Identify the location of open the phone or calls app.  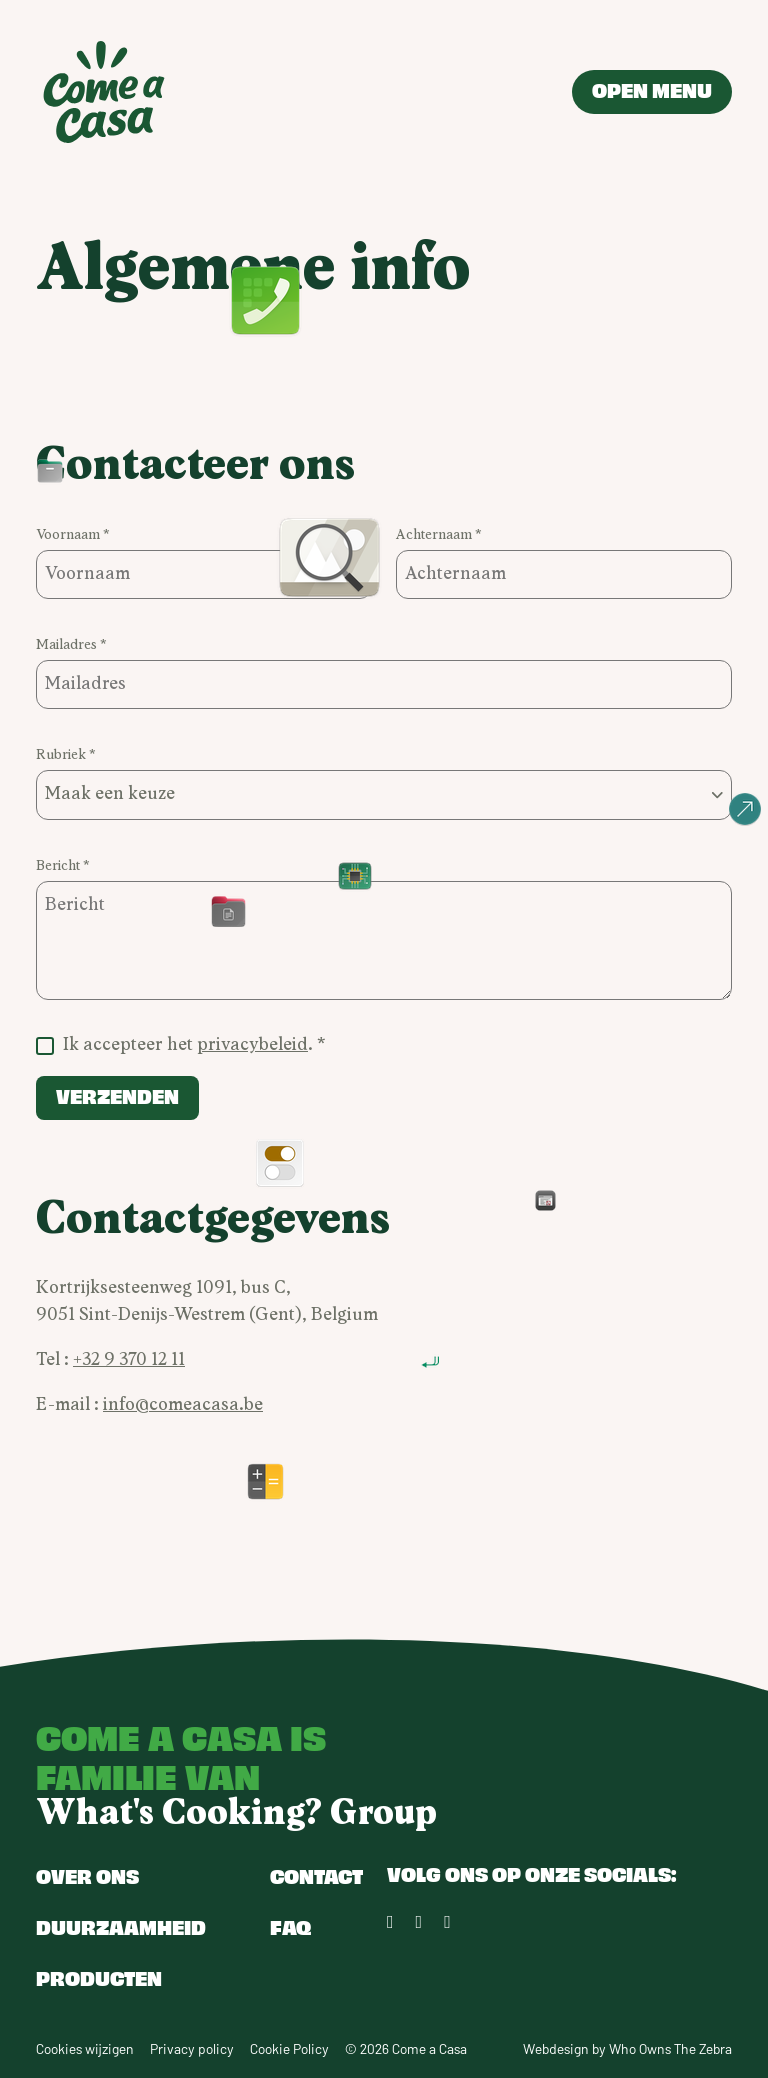
(265, 300).